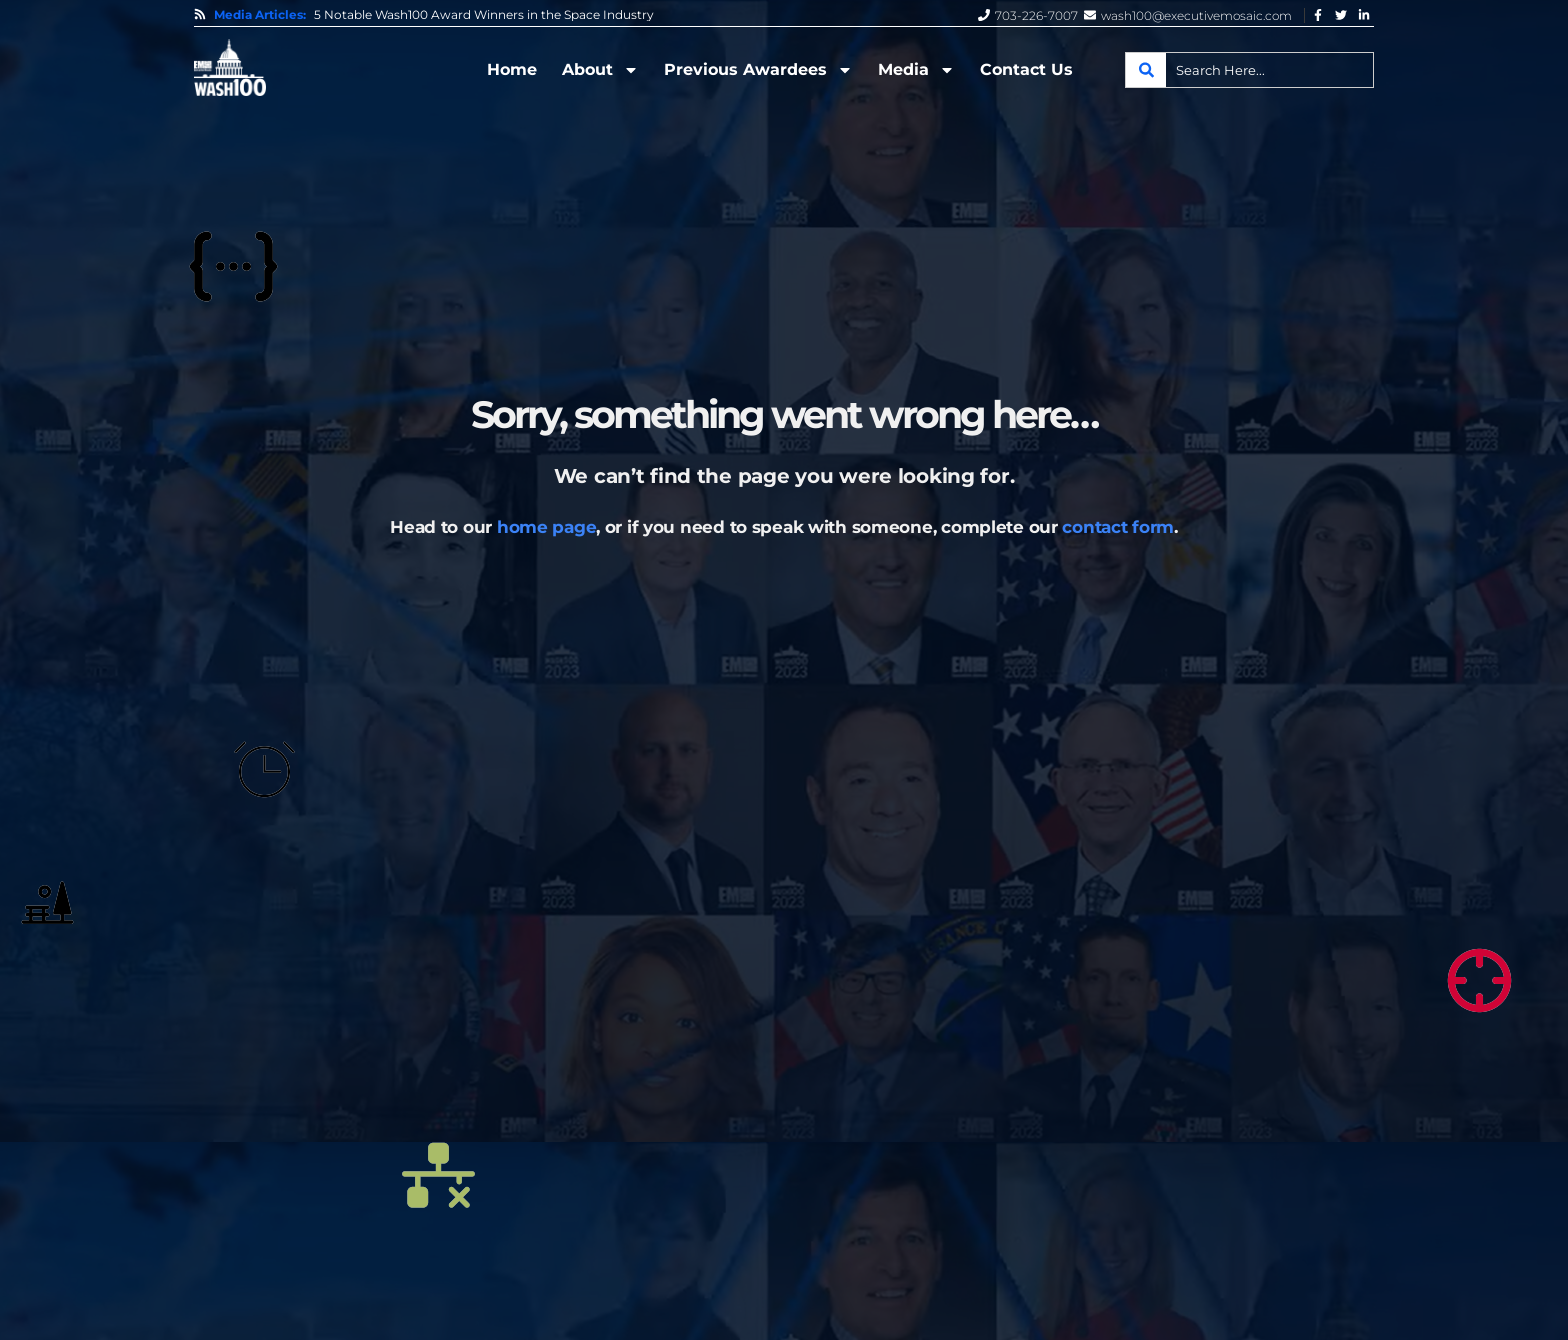 Image resolution: width=1568 pixels, height=1340 pixels. I want to click on set or manage alarms, so click(264, 769).